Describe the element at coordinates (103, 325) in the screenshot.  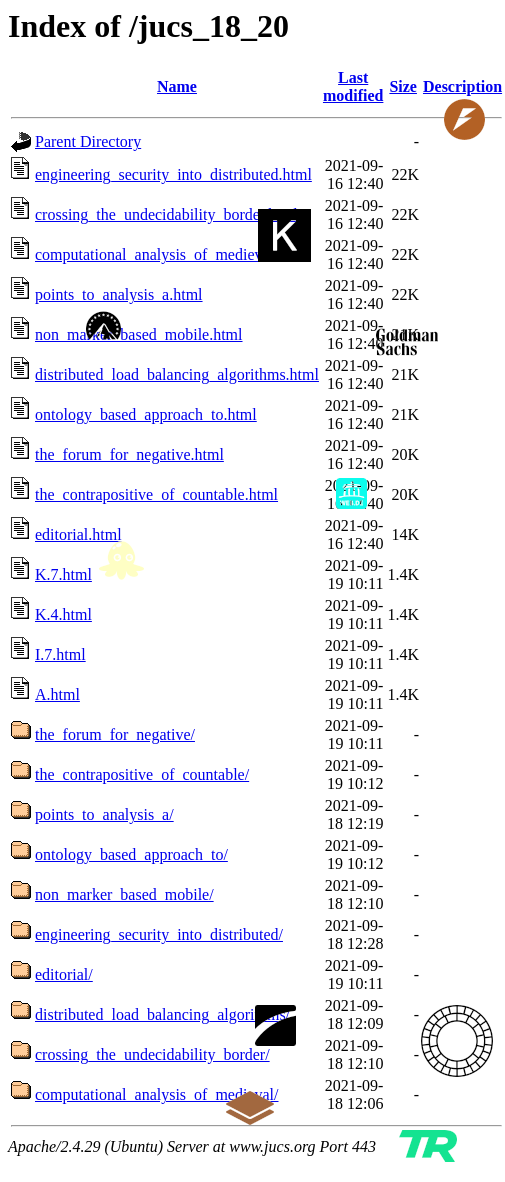
I see `open the Paramount+ streaming app` at that location.